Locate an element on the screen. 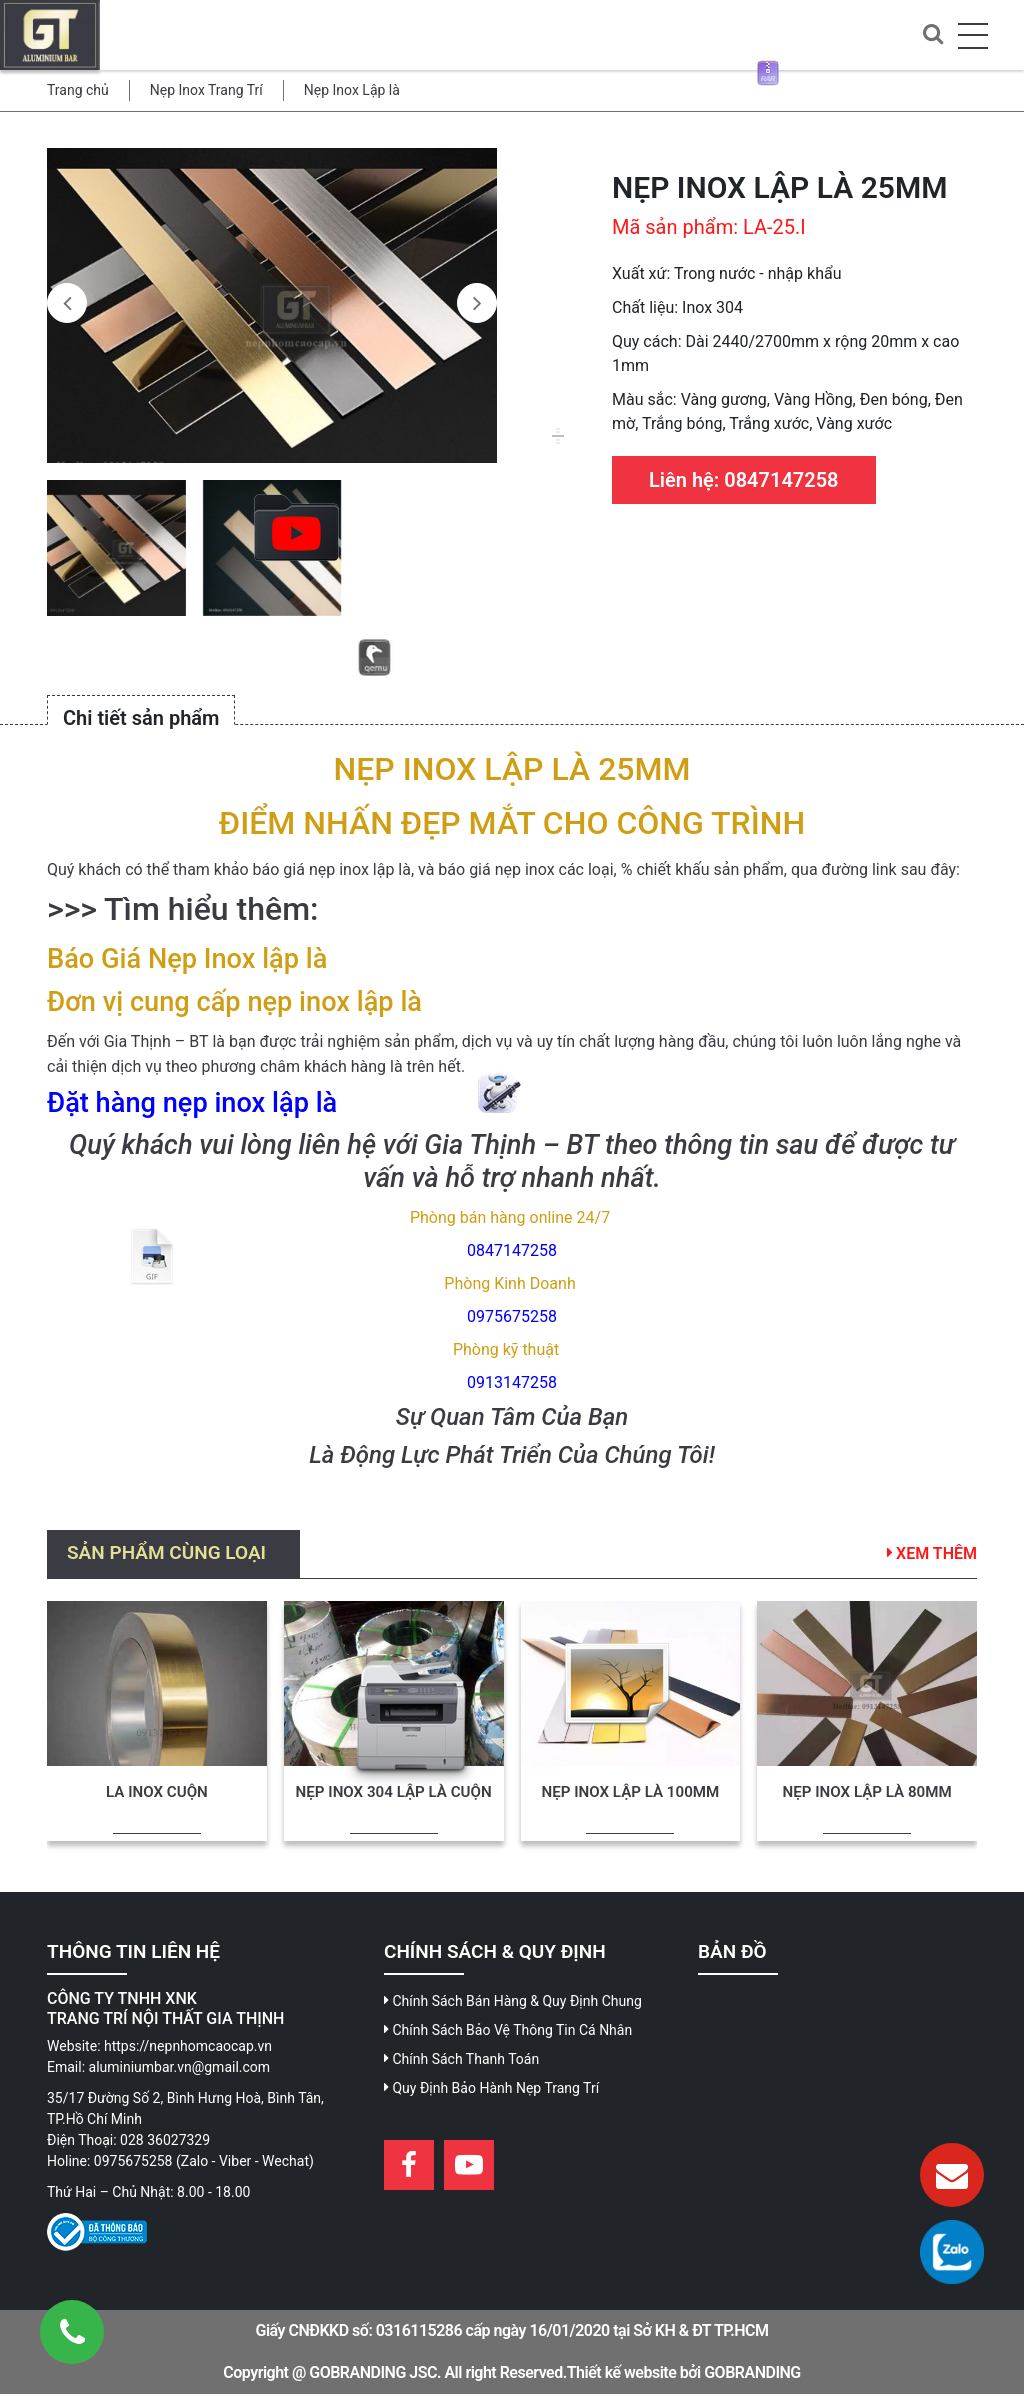 Image resolution: width=1024 pixels, height=2394 pixels. connect to a network printer is located at coordinates (410, 1715).